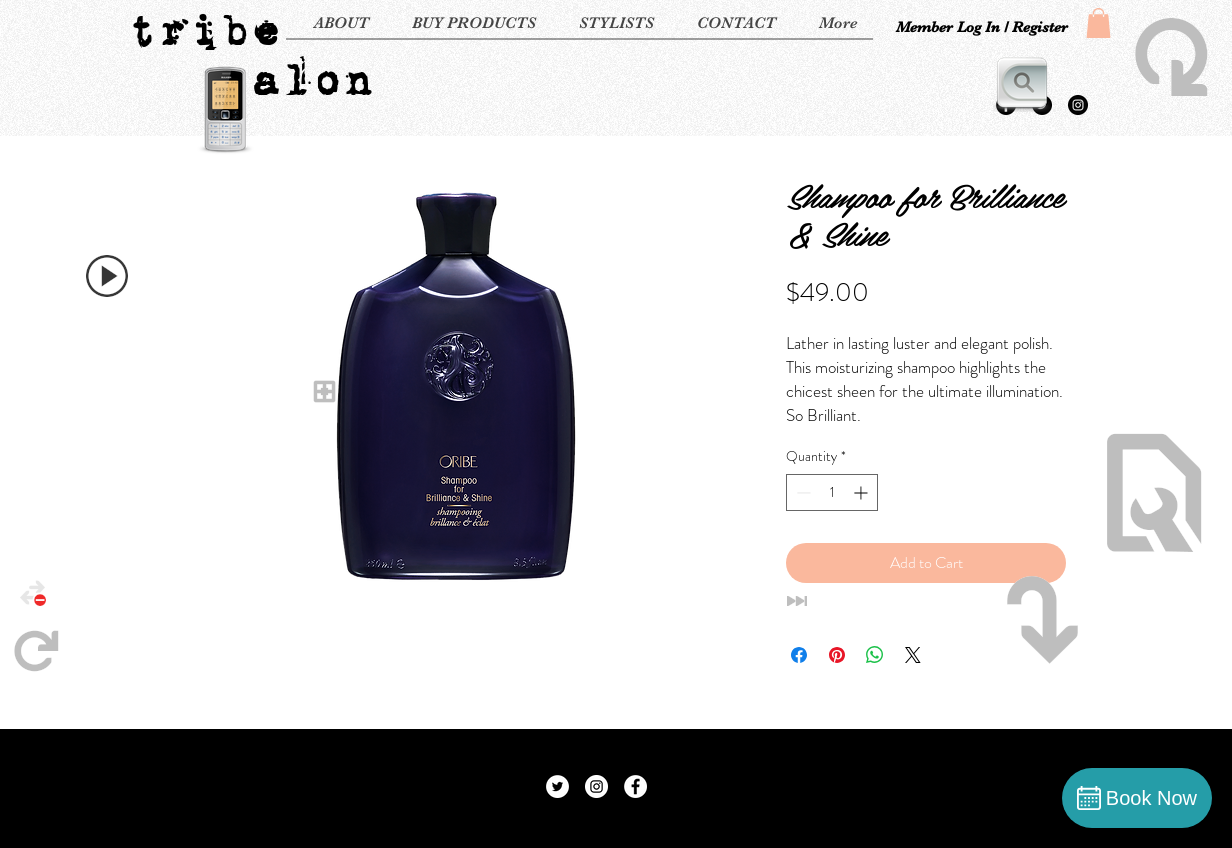  What do you see at coordinates (226, 110) in the screenshot?
I see `access phone or calling features` at bounding box center [226, 110].